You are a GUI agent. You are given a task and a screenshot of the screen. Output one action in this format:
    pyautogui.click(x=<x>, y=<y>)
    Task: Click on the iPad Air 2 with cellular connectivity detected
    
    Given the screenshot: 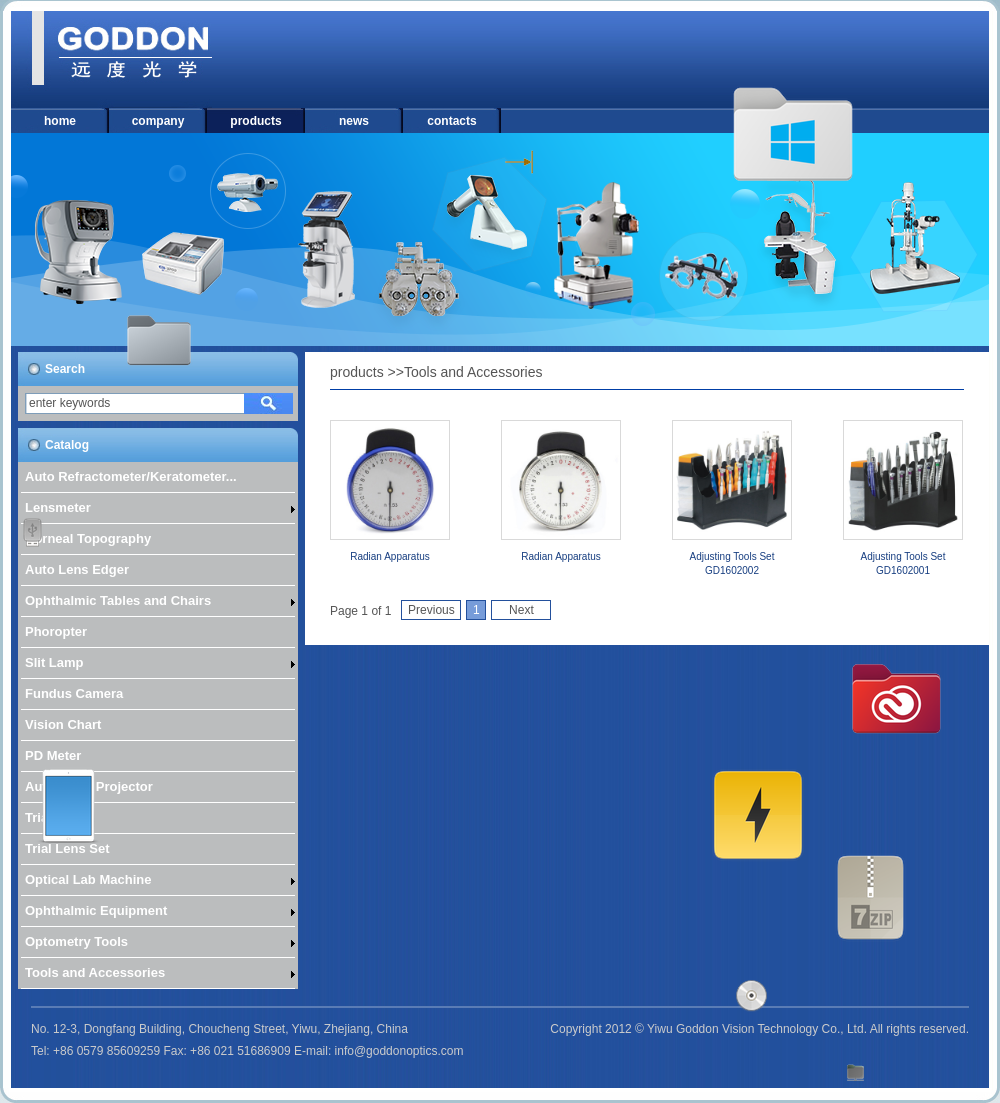 What is the action you would take?
    pyautogui.click(x=68, y=805)
    